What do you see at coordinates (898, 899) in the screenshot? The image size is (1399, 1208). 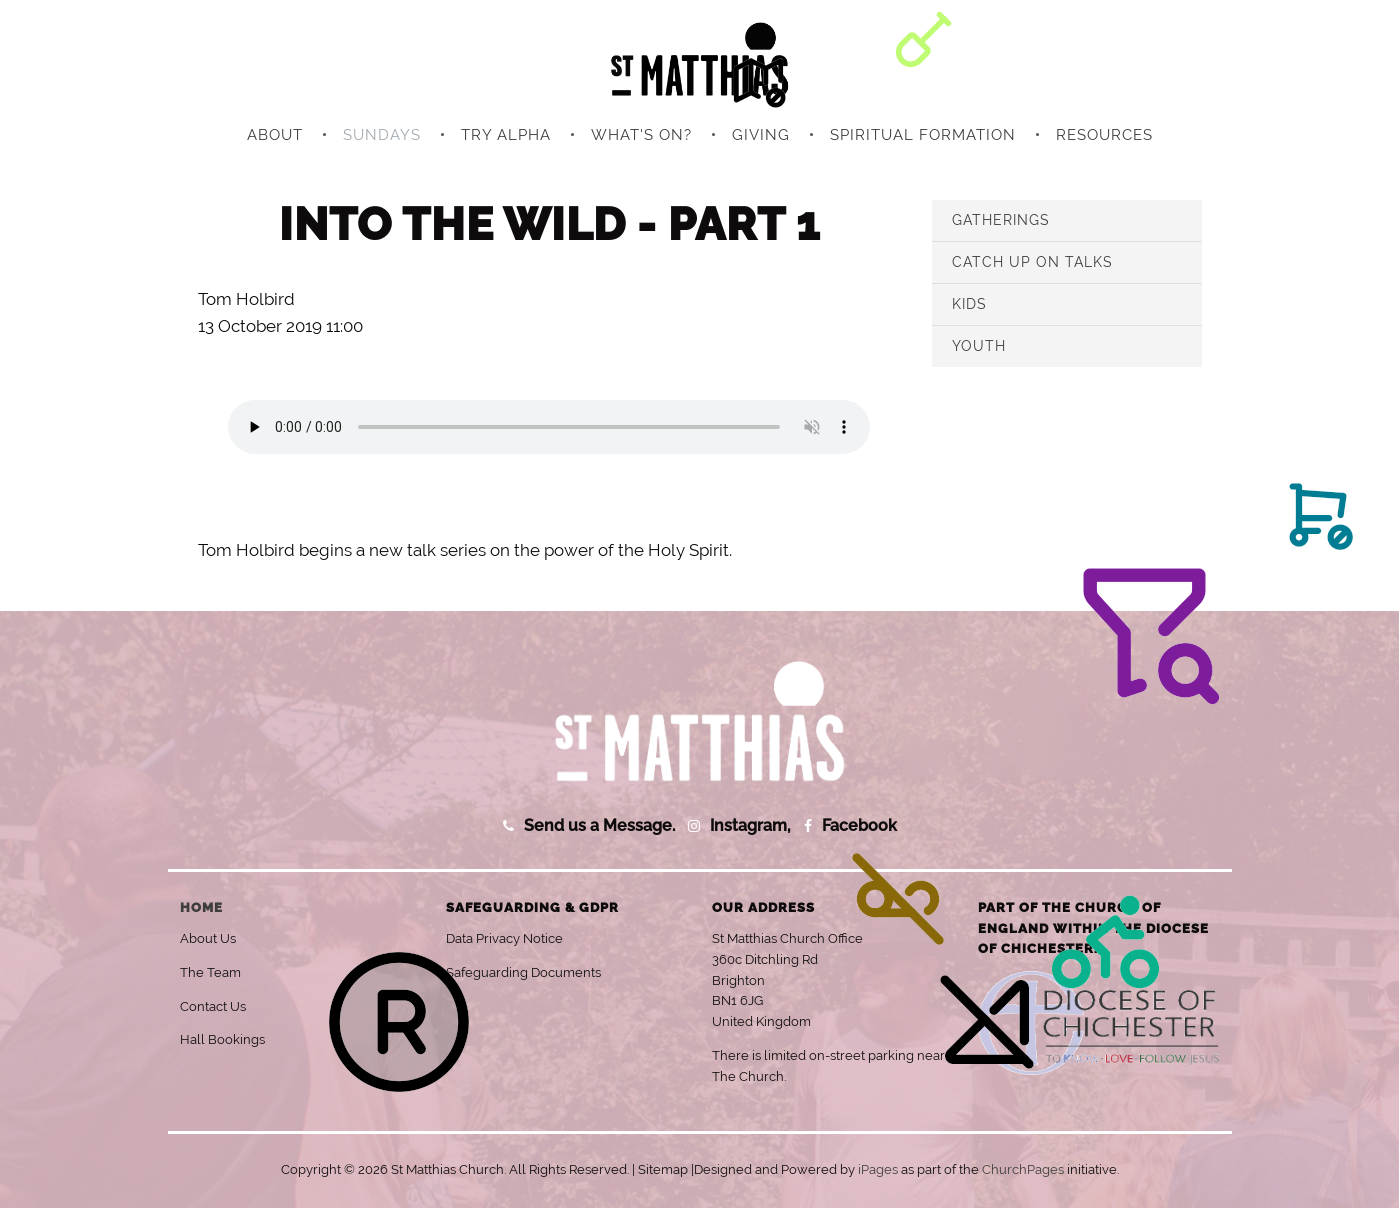 I see `voicemail disabled or unavailable` at bounding box center [898, 899].